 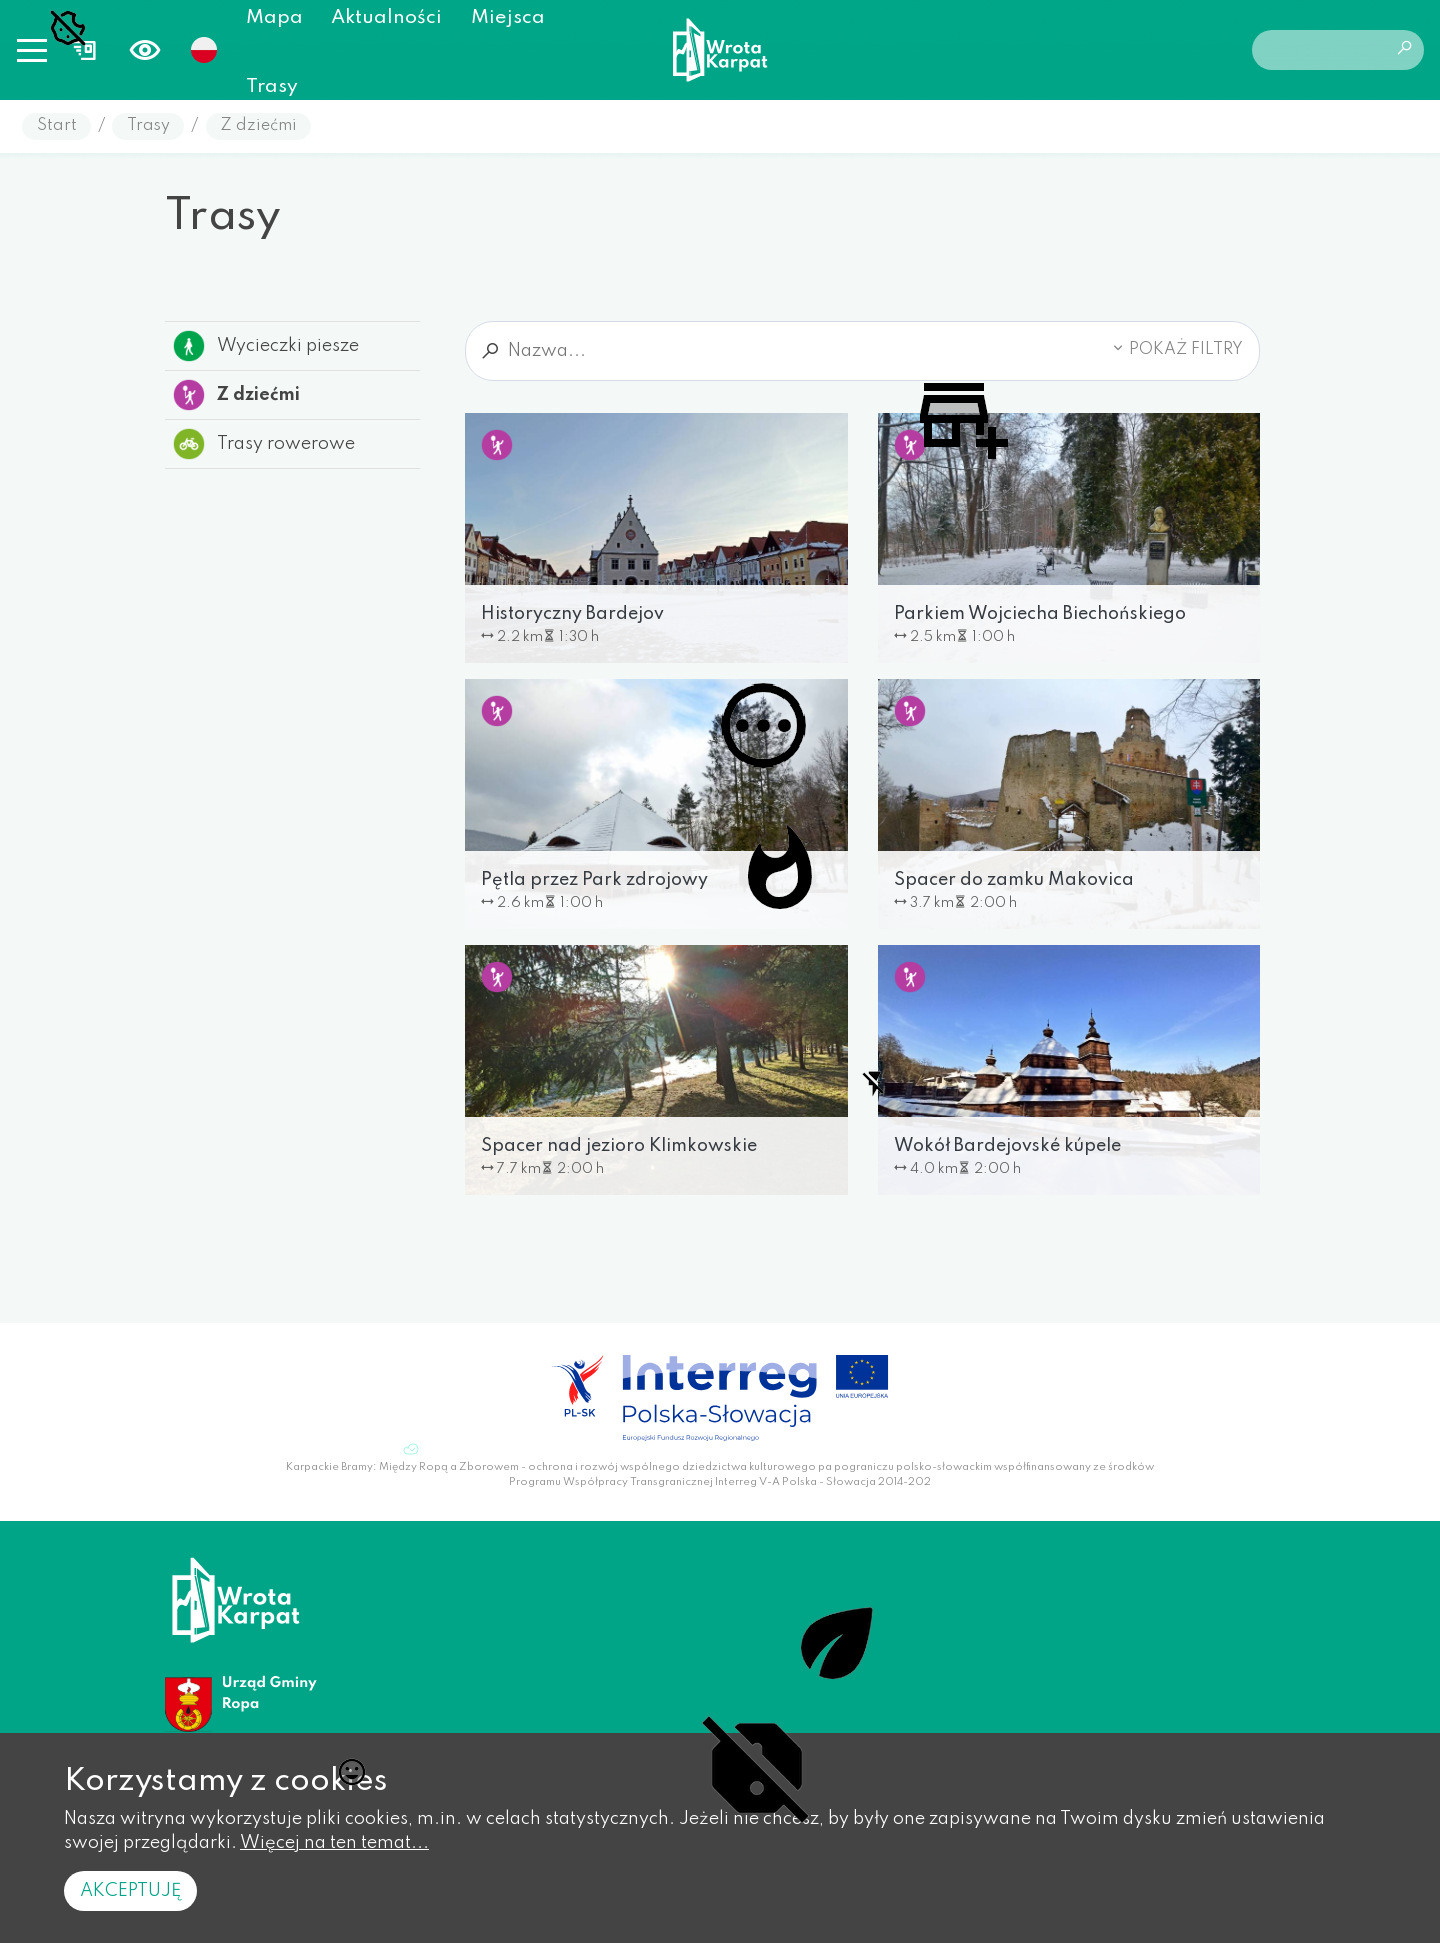 What do you see at coordinates (763, 725) in the screenshot?
I see `view more options or actions` at bounding box center [763, 725].